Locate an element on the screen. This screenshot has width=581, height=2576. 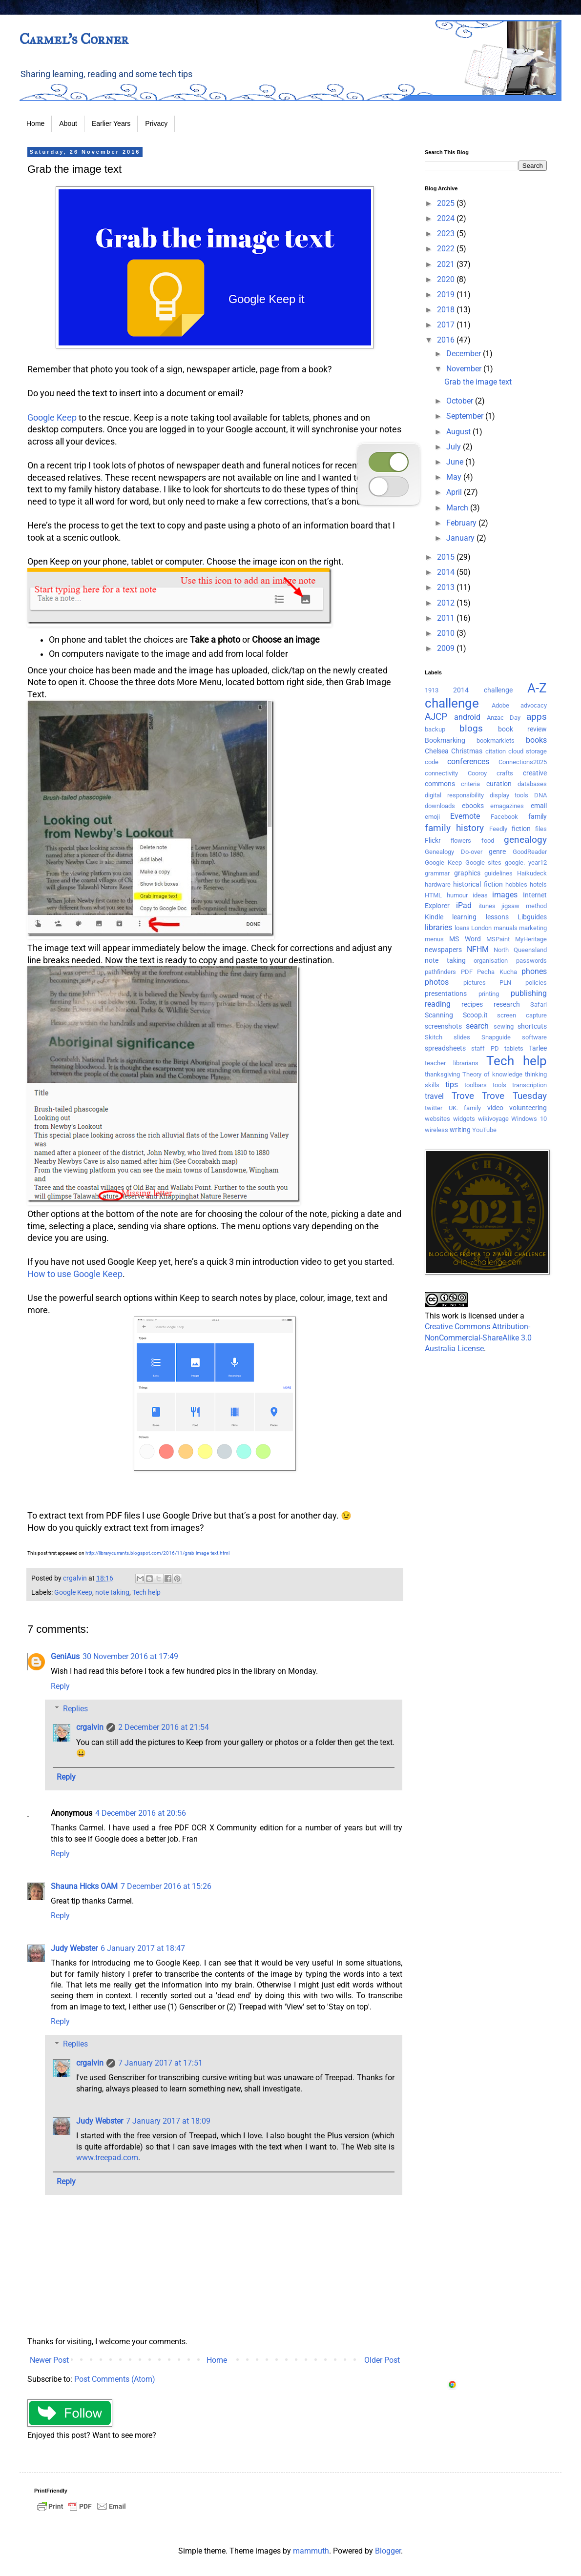
open desktop preferences or settings is located at coordinates (389, 474).